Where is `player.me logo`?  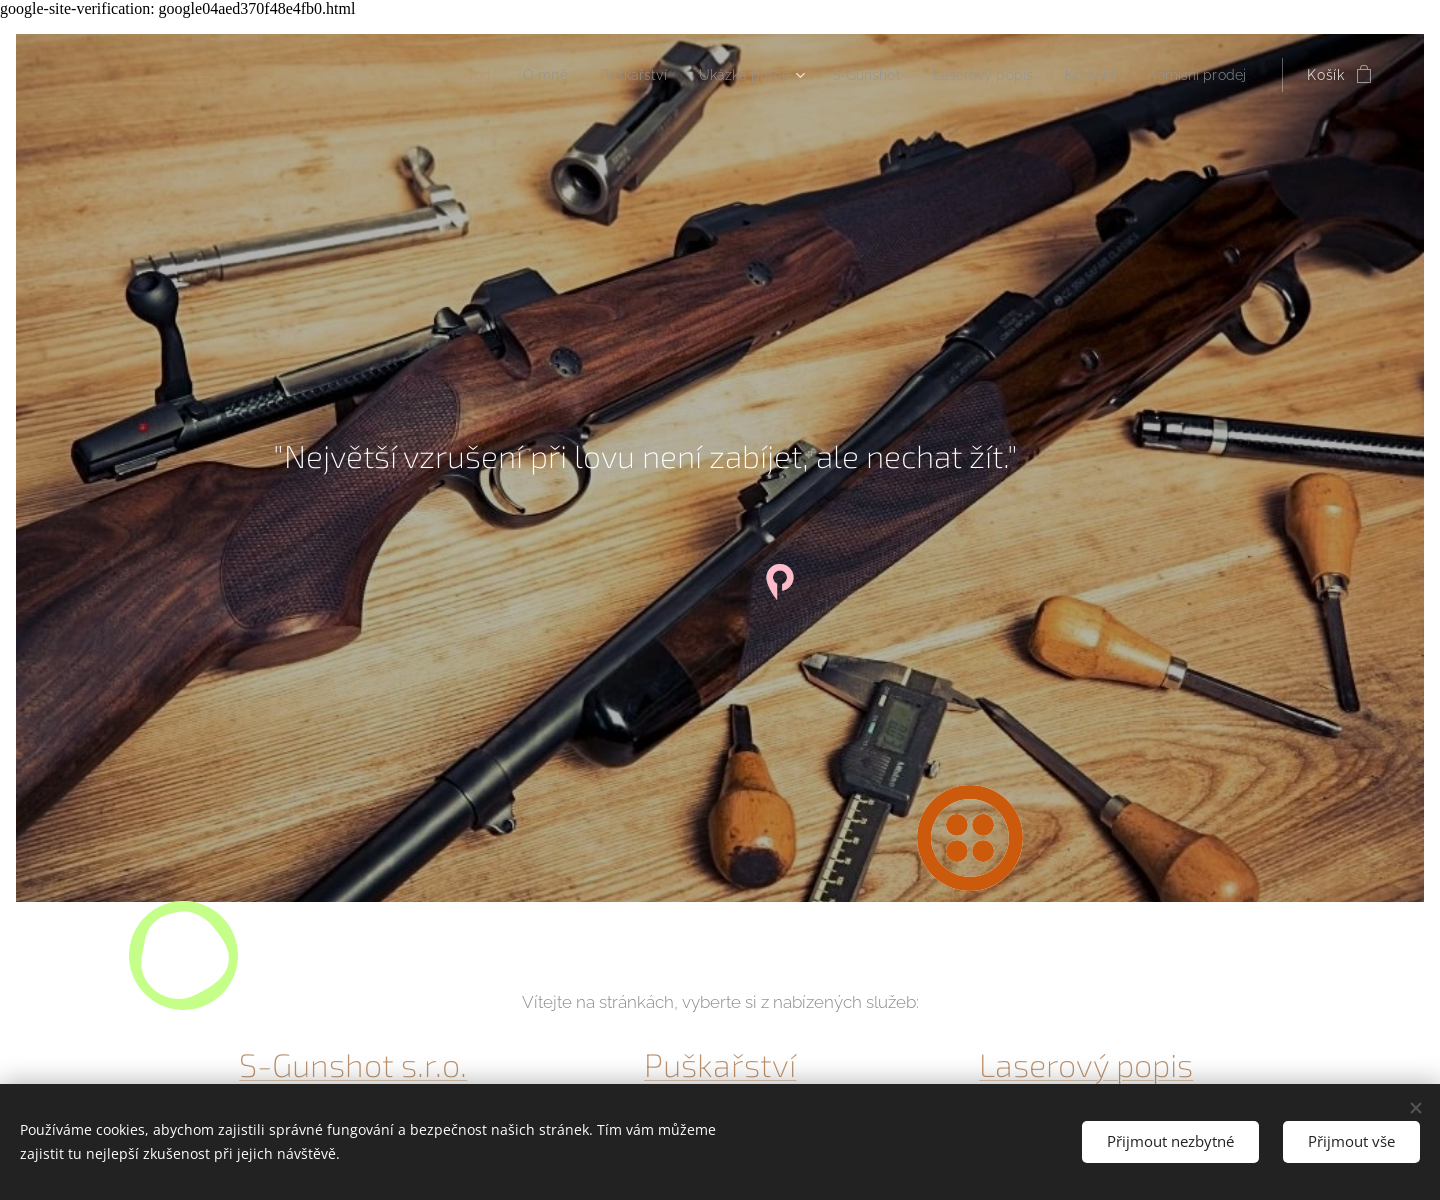 player.me logo is located at coordinates (780, 582).